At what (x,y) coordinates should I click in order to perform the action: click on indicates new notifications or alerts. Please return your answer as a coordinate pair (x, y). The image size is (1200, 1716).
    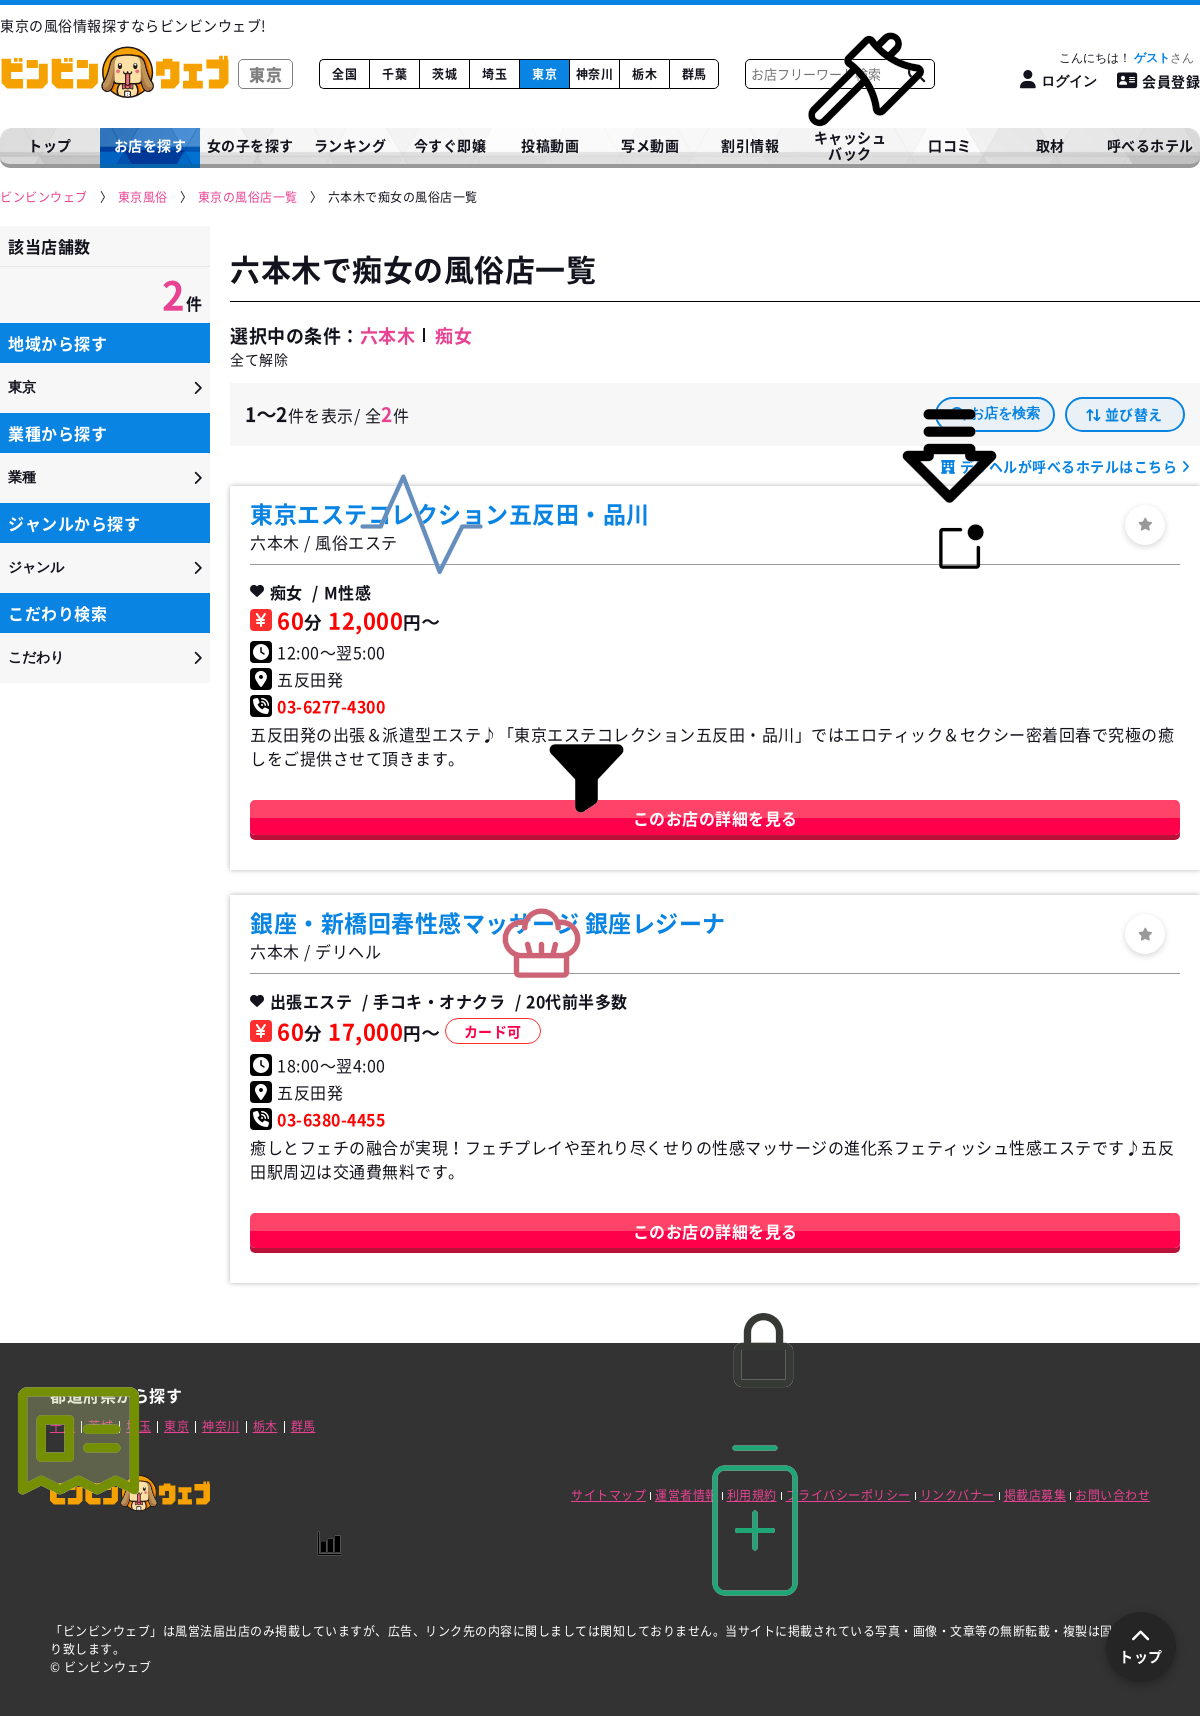
    Looking at the image, I should click on (960, 547).